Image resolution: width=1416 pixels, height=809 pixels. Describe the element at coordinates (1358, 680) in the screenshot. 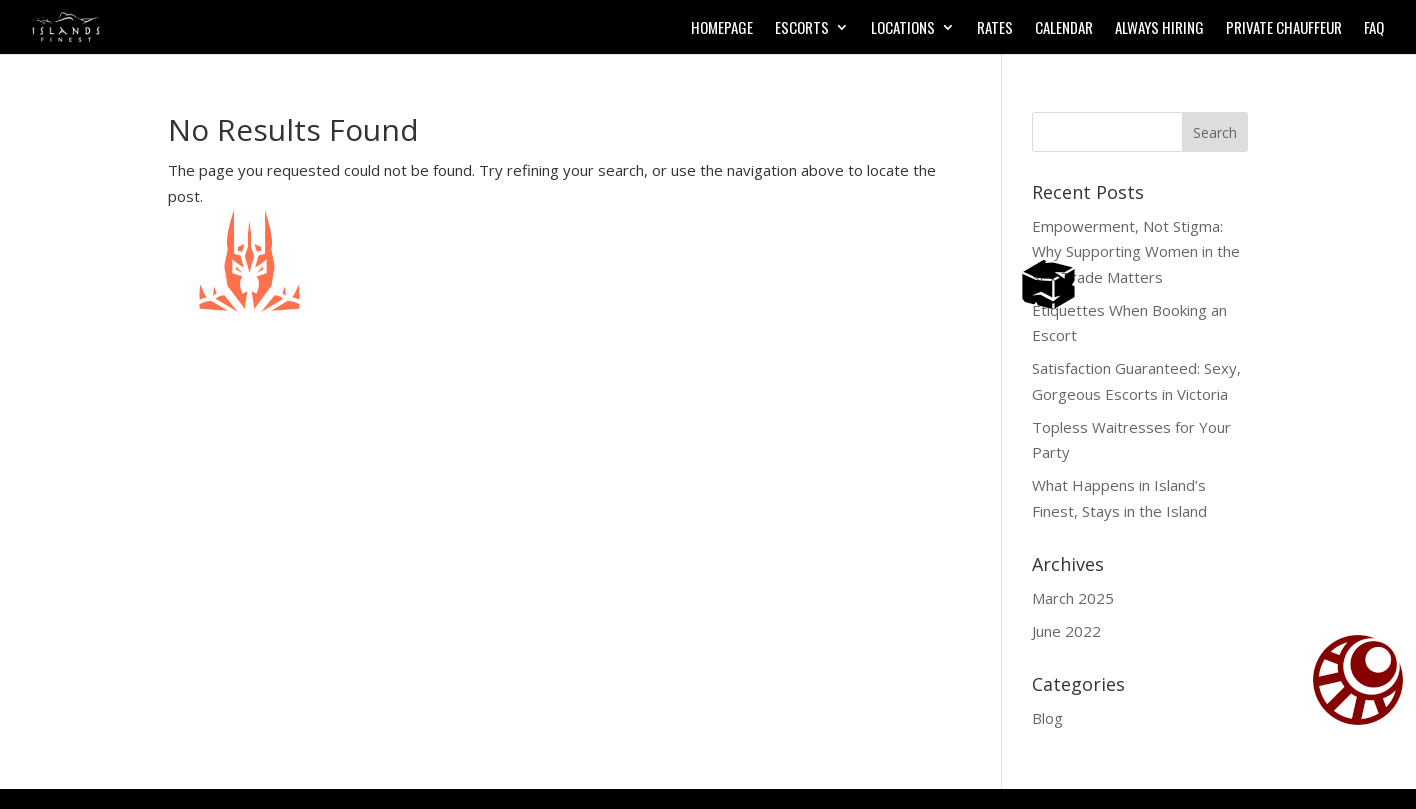

I see `decorative game achievement or badge icon` at that location.